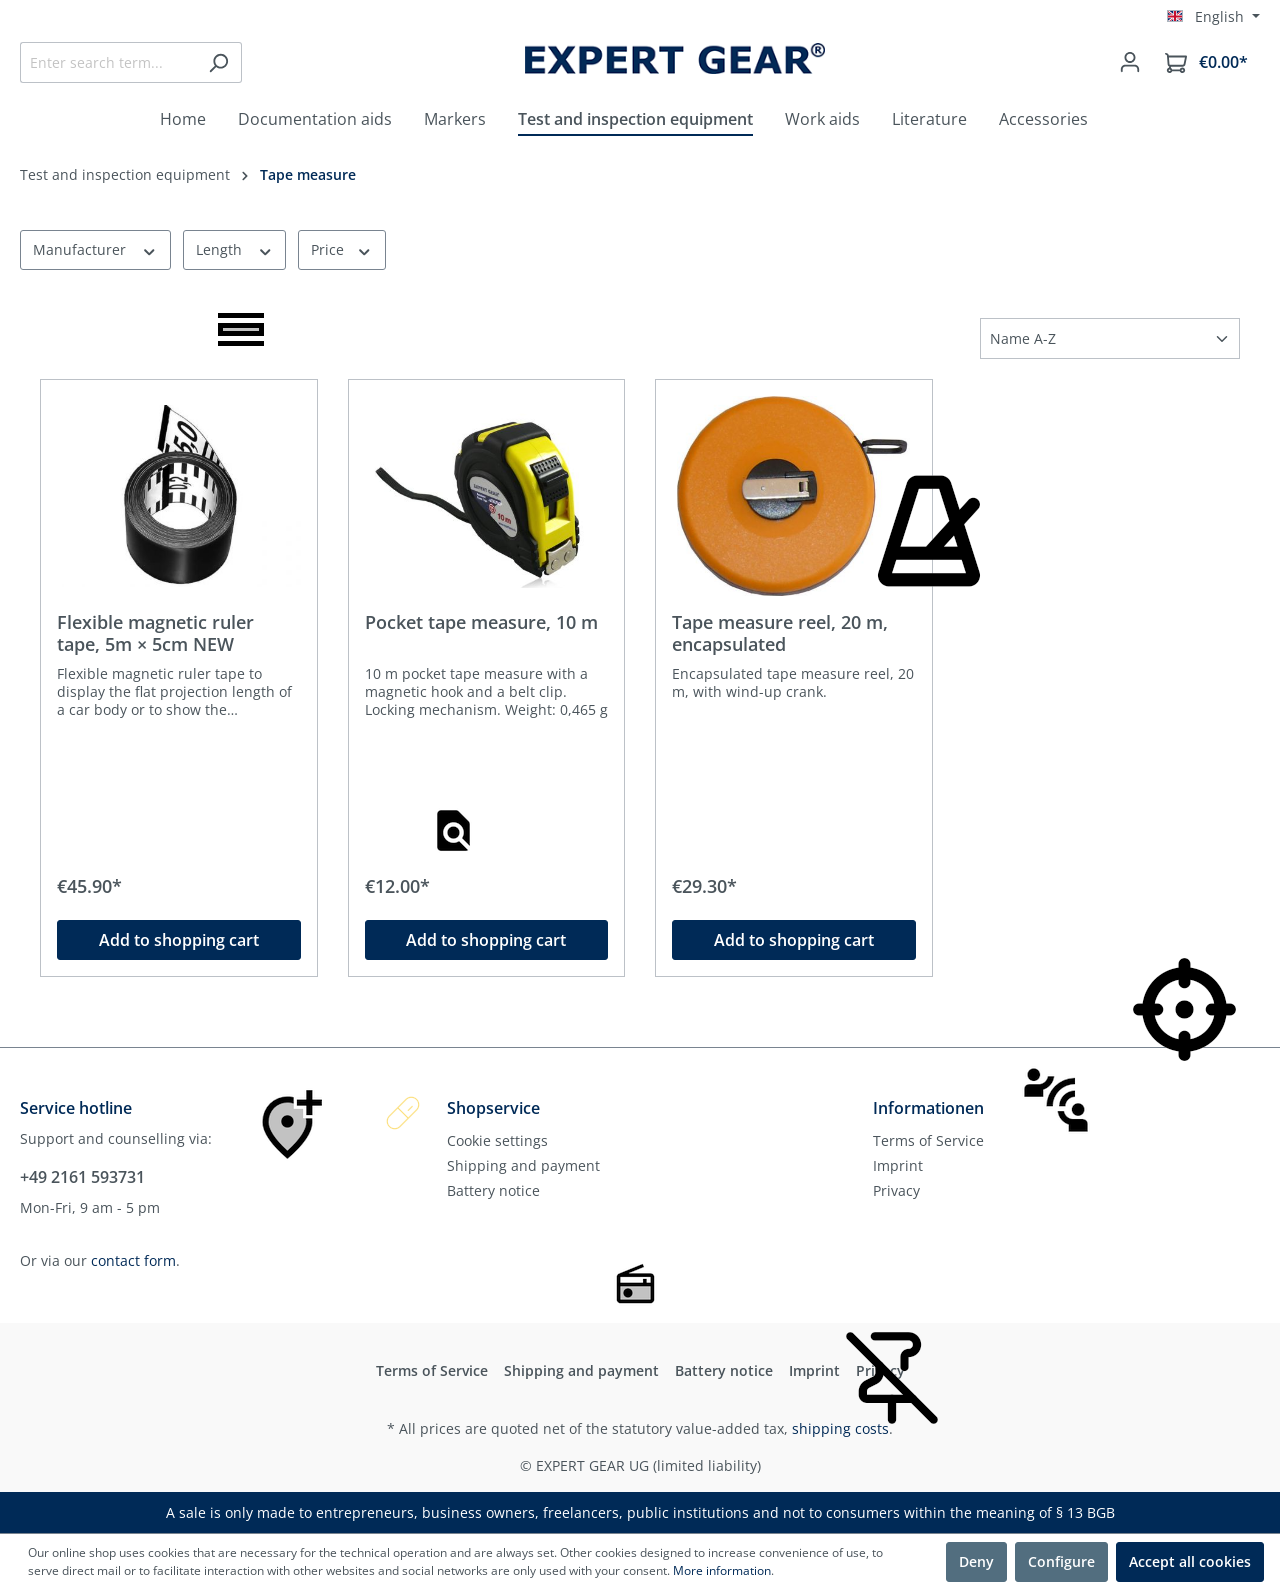 The width and height of the screenshot is (1280, 1590). Describe the element at coordinates (287, 1124) in the screenshot. I see `add a new location pin to the map` at that location.